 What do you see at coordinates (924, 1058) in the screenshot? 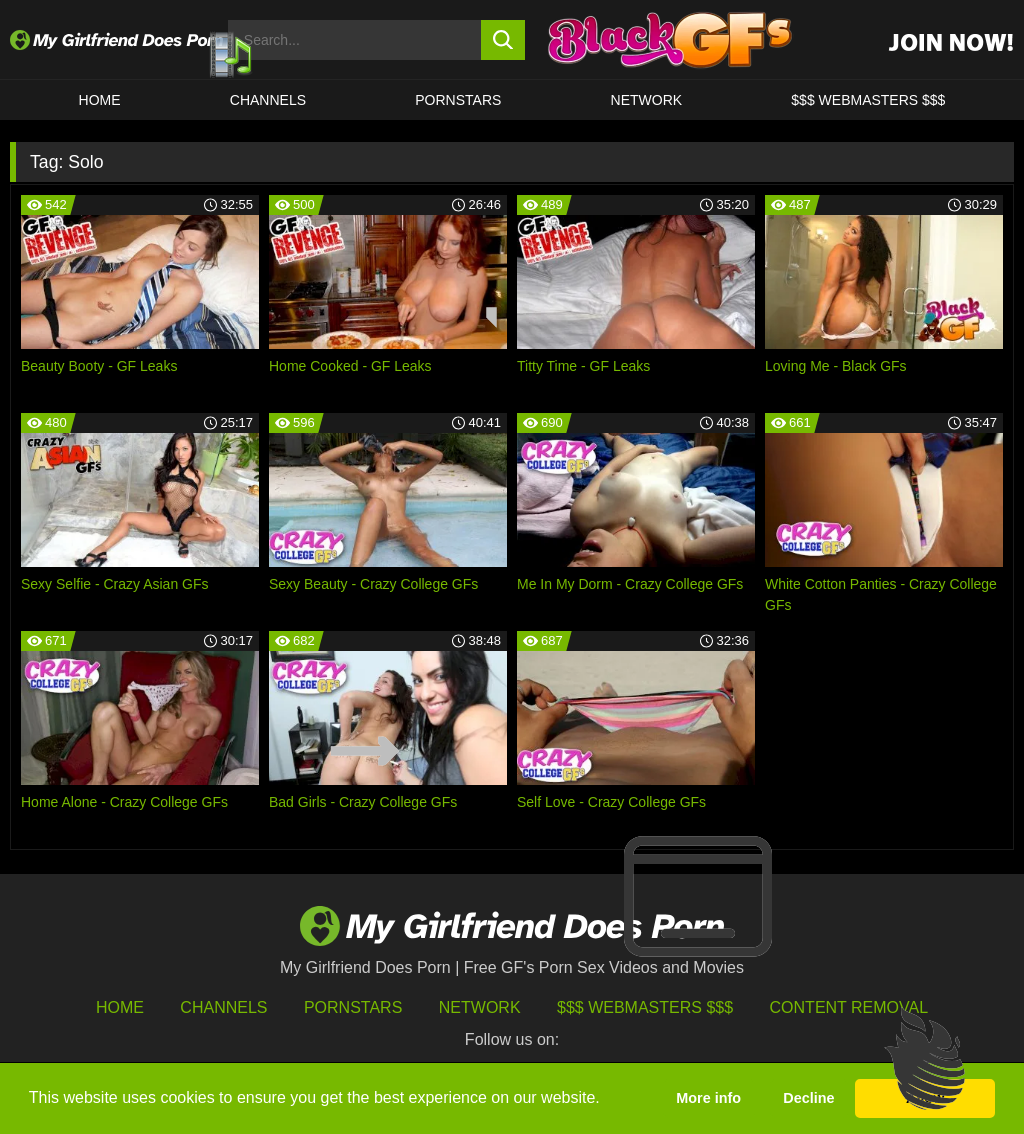
I see `open glade interface designer` at bounding box center [924, 1058].